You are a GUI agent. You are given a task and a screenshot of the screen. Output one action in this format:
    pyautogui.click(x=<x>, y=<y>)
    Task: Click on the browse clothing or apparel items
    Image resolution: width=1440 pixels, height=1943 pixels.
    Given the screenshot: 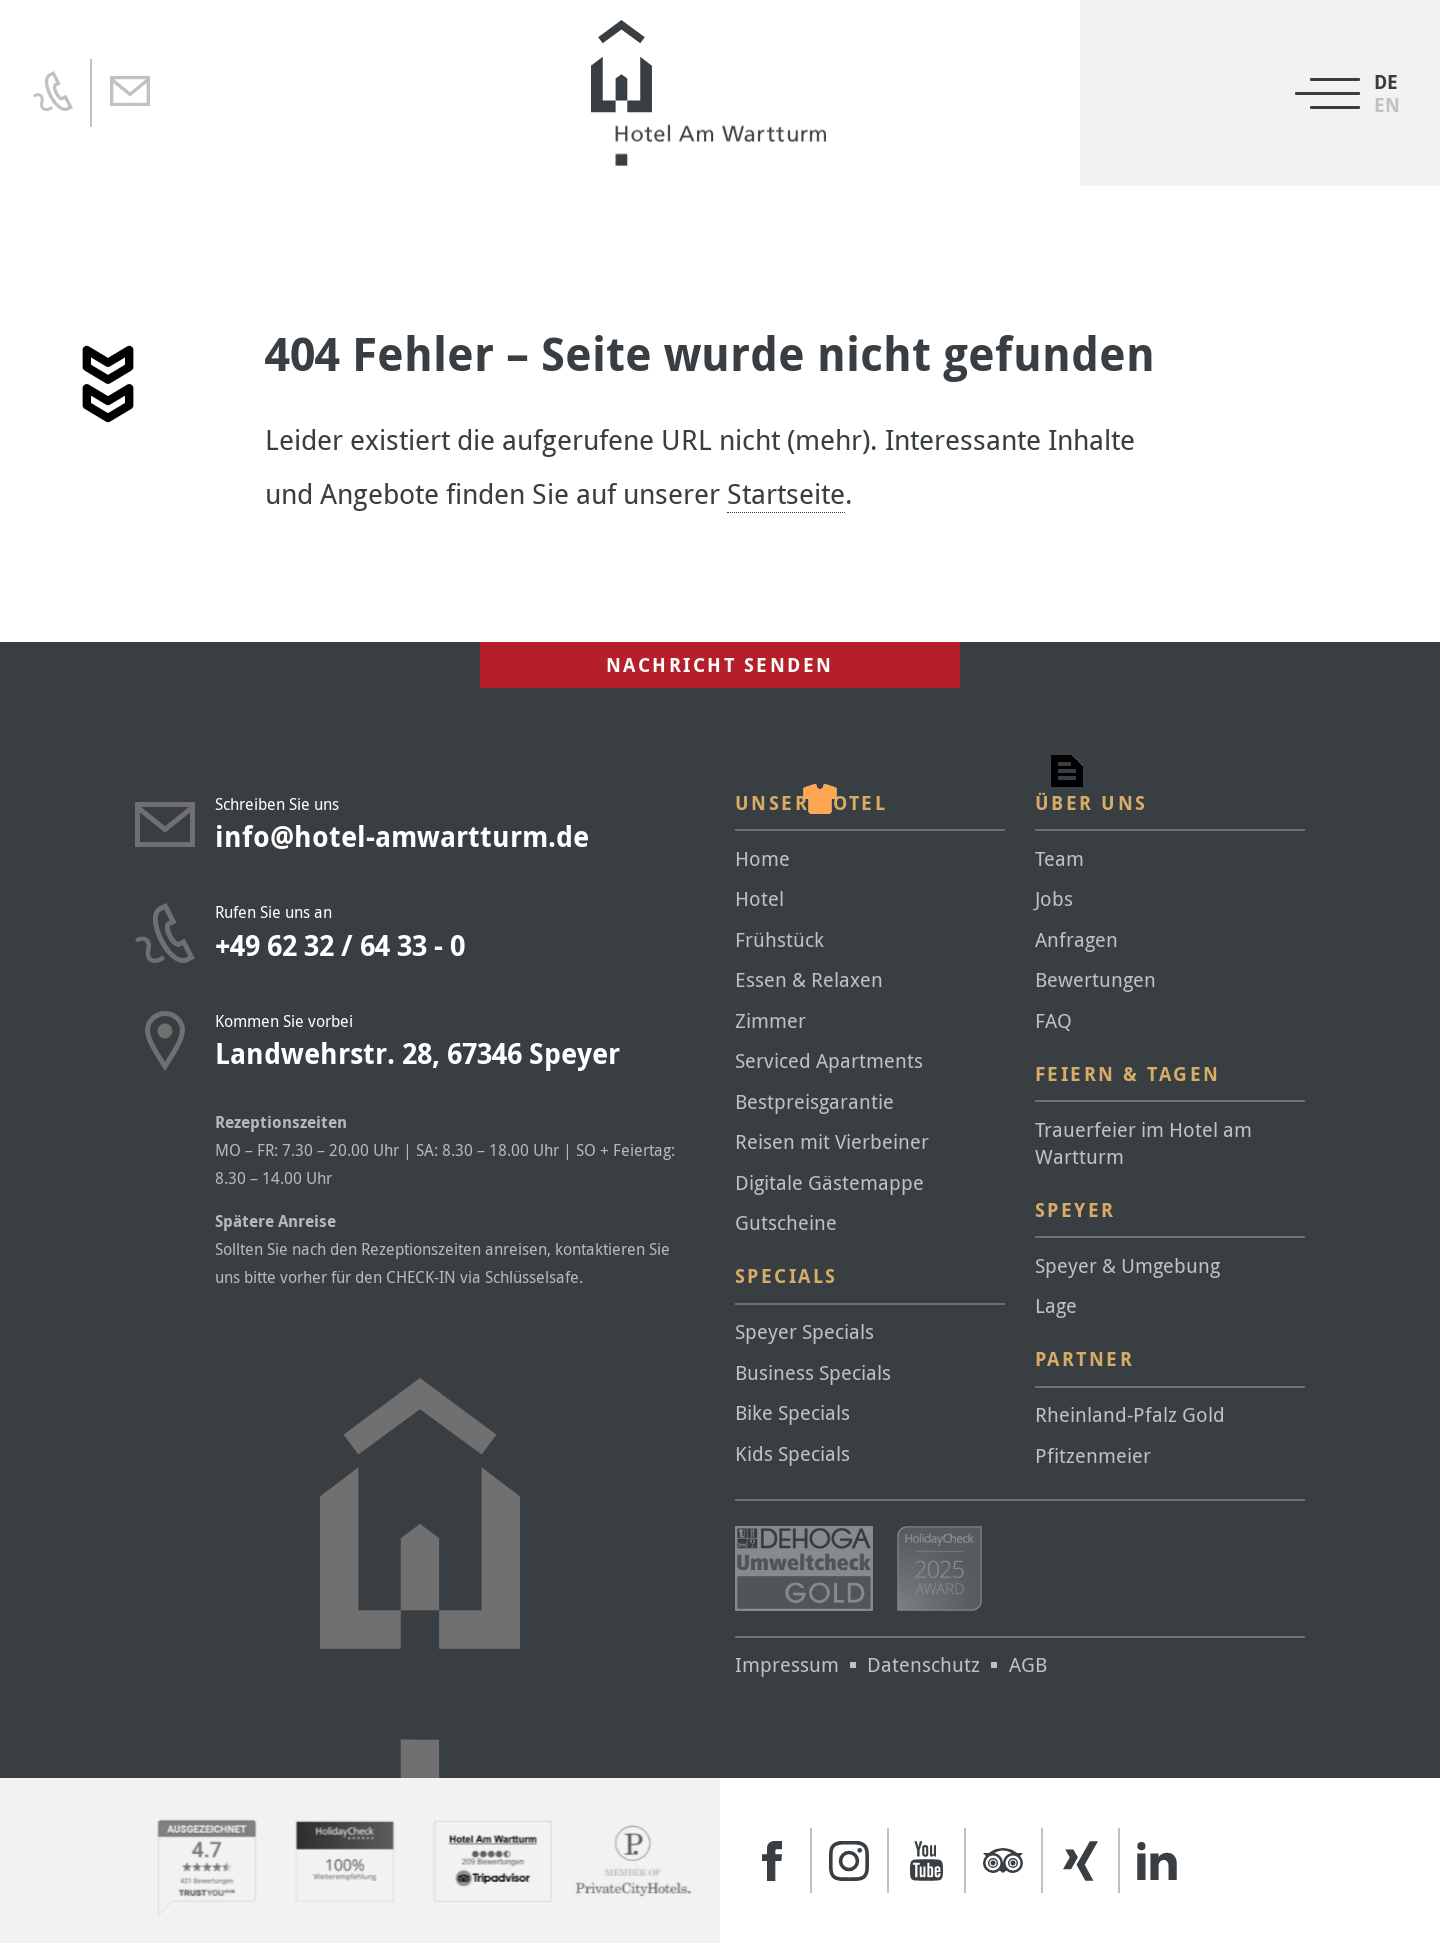 What is the action you would take?
    pyautogui.click(x=820, y=799)
    